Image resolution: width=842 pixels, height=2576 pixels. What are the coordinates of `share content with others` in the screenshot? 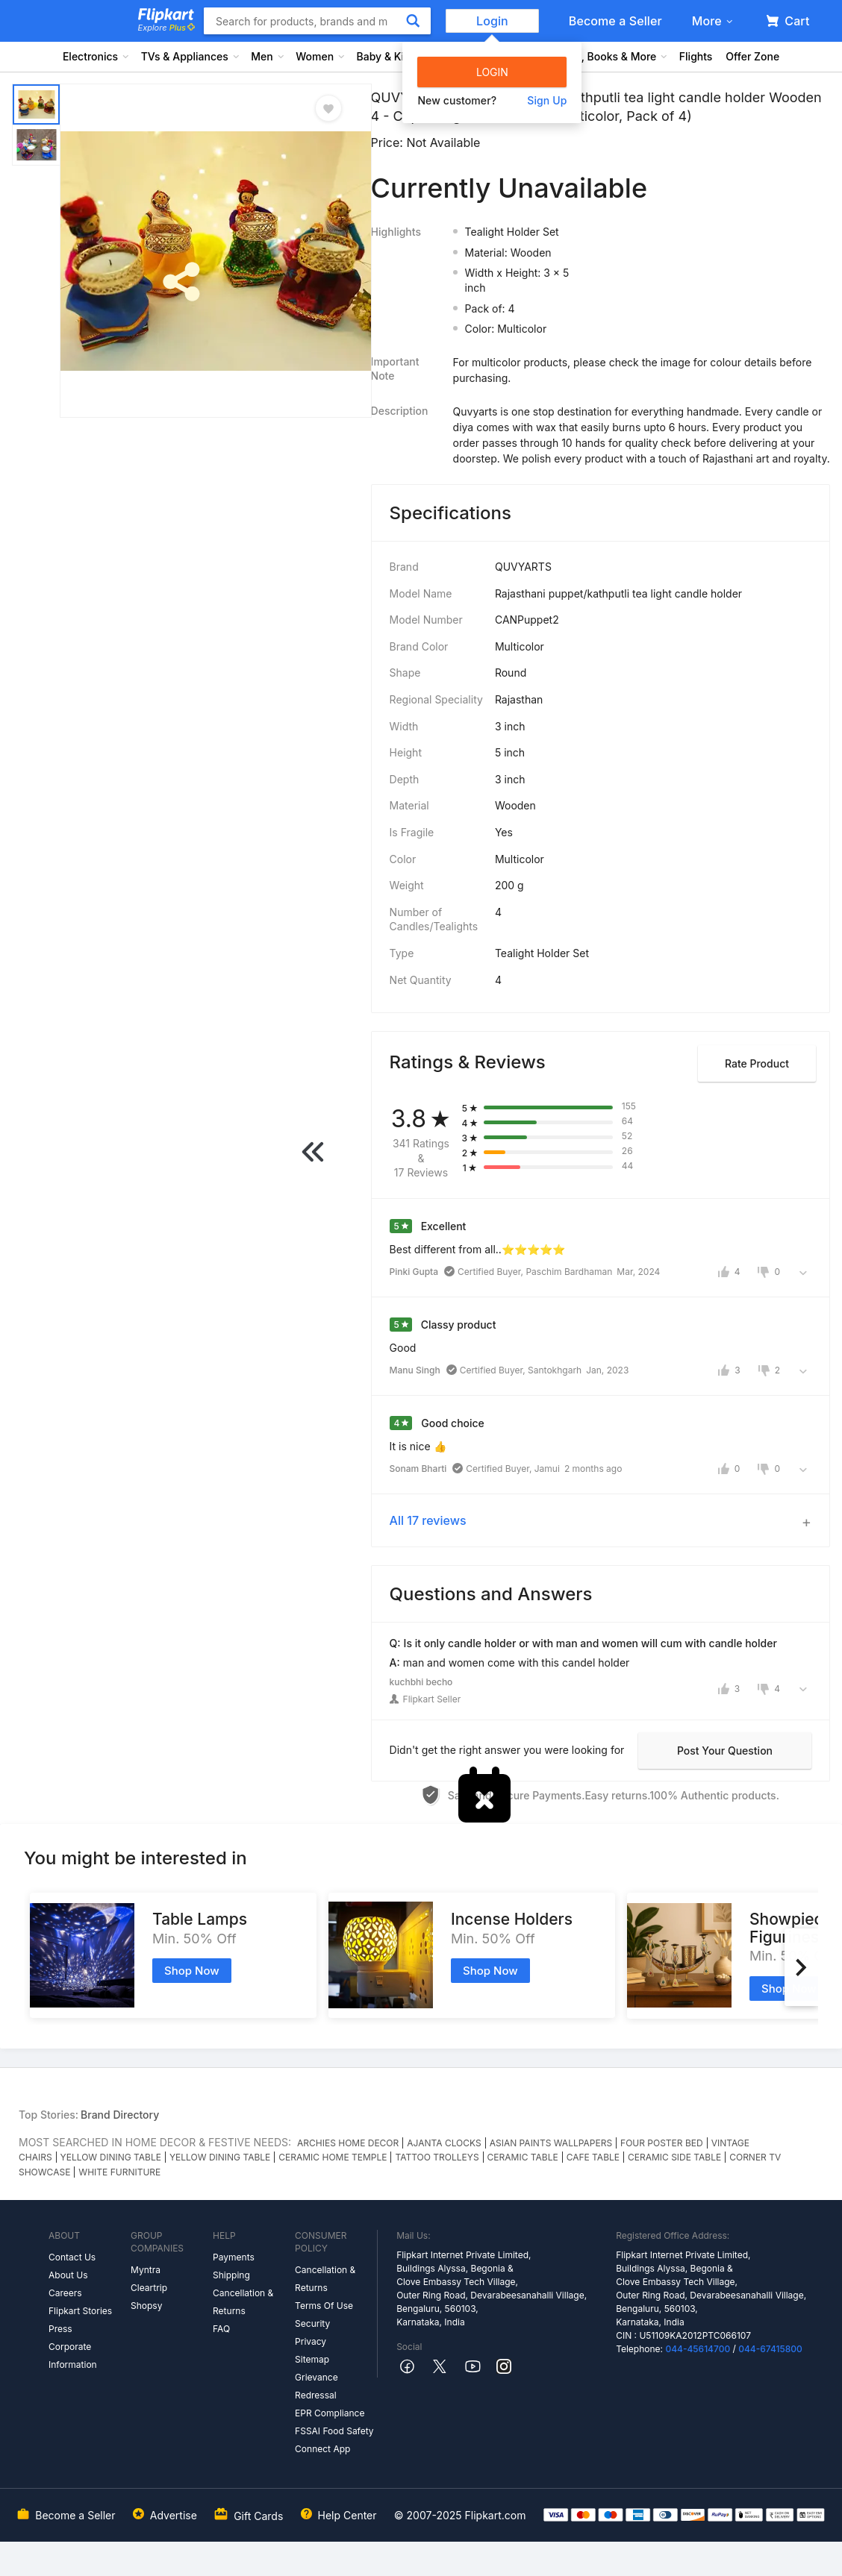 It's located at (182, 281).